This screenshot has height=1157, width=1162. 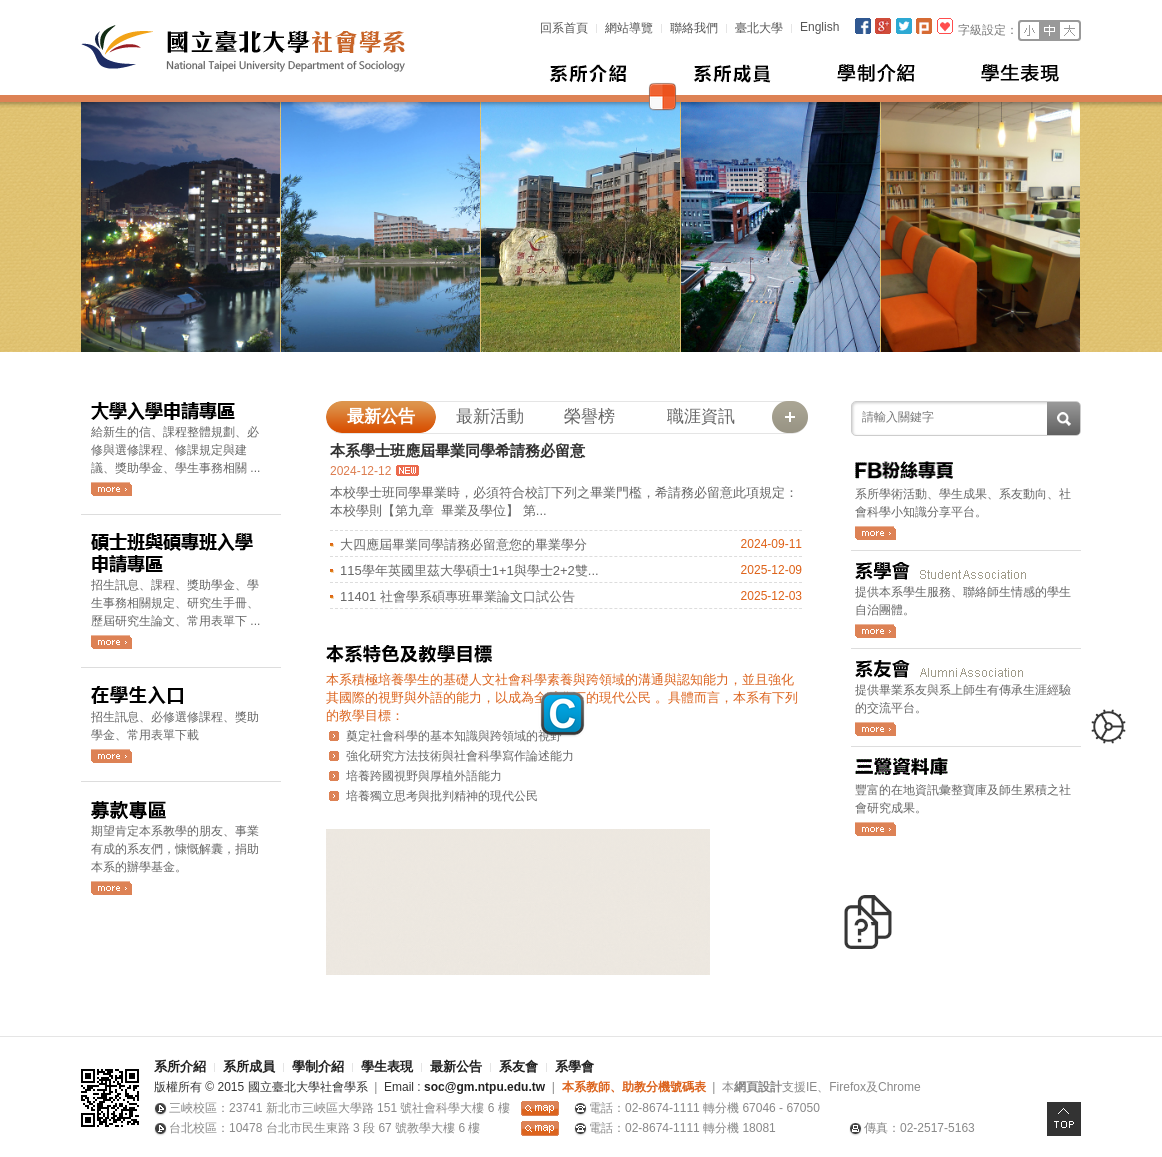 What do you see at coordinates (1108, 726) in the screenshot?
I see `access system settings and preferences` at bounding box center [1108, 726].